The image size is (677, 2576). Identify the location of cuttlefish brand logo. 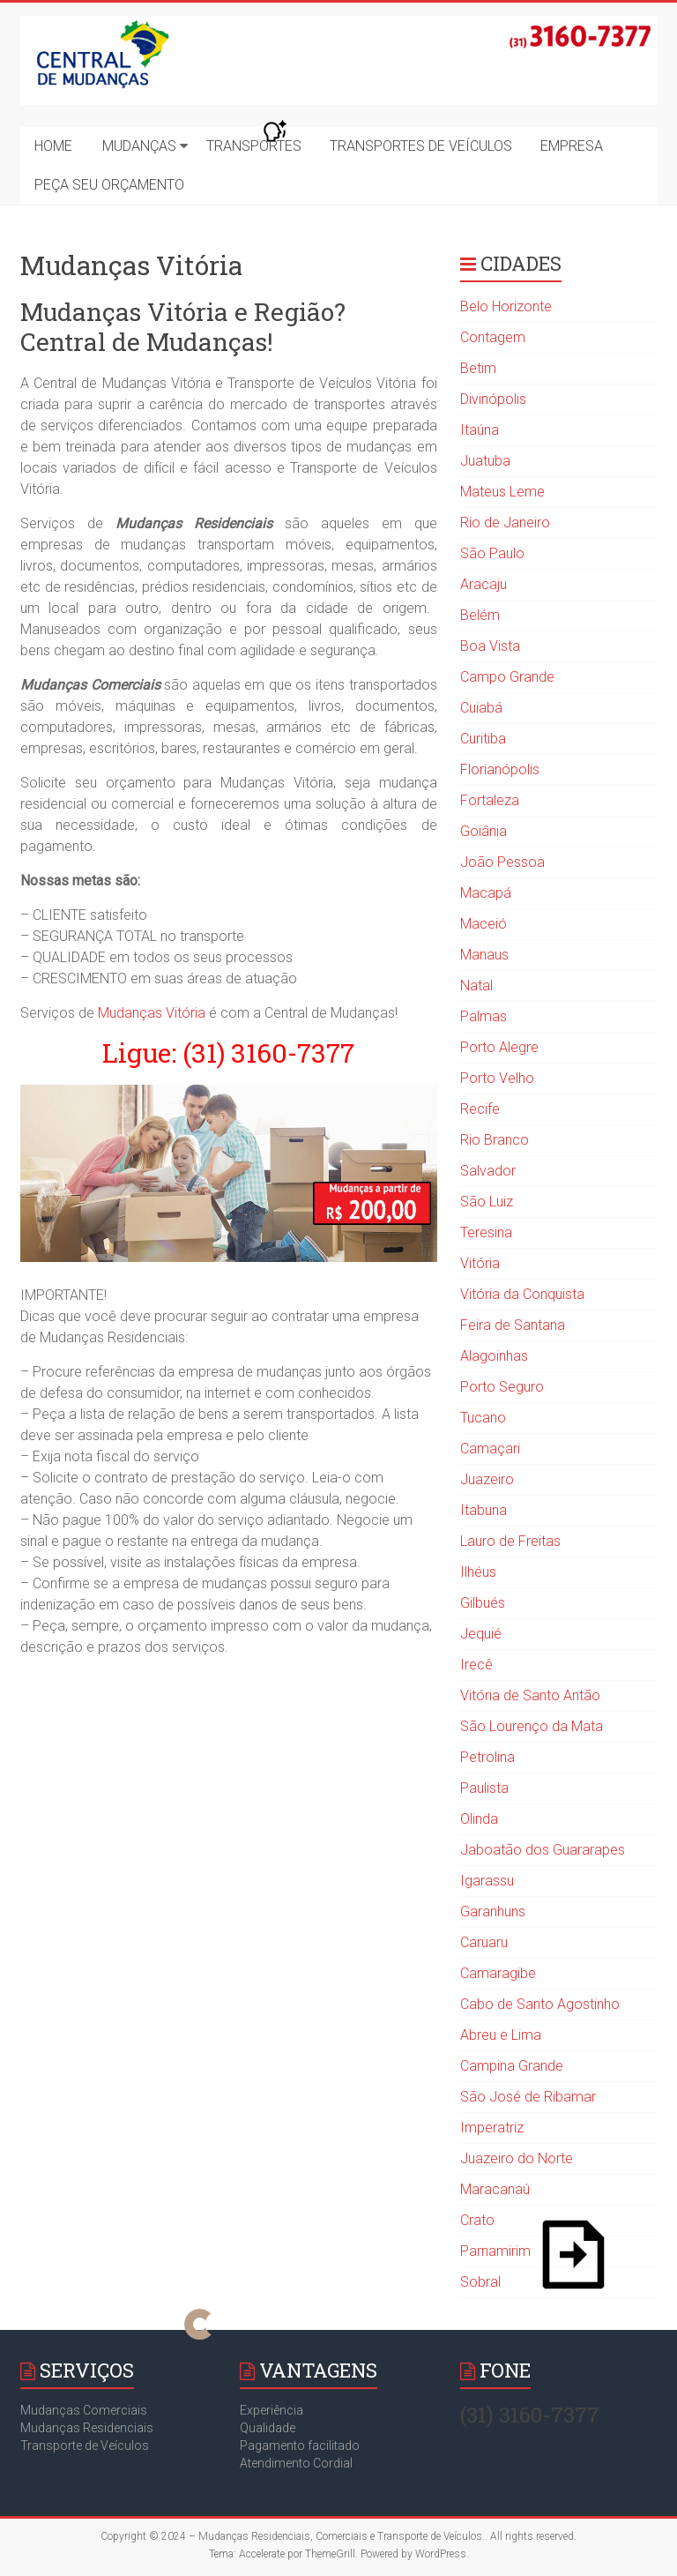
(197, 2324).